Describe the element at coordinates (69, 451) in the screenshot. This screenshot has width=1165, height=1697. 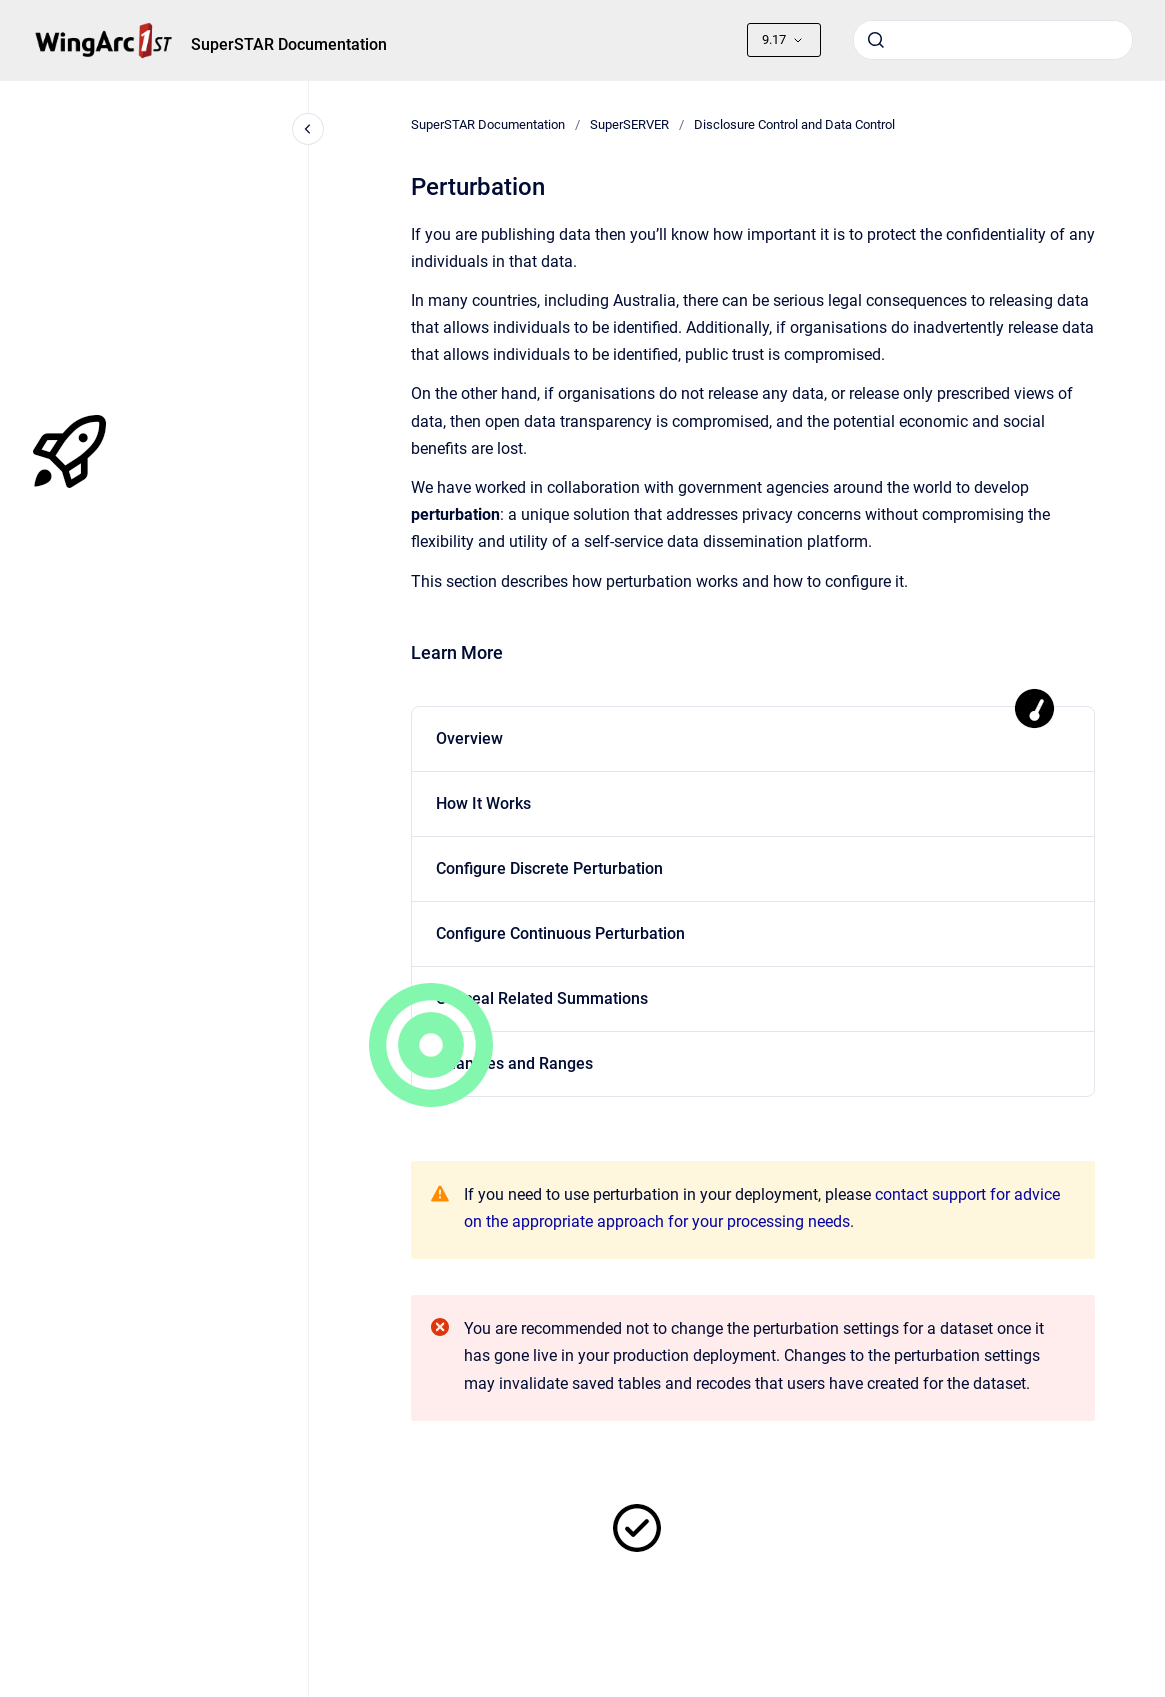
I see `launch or deploy a project` at that location.